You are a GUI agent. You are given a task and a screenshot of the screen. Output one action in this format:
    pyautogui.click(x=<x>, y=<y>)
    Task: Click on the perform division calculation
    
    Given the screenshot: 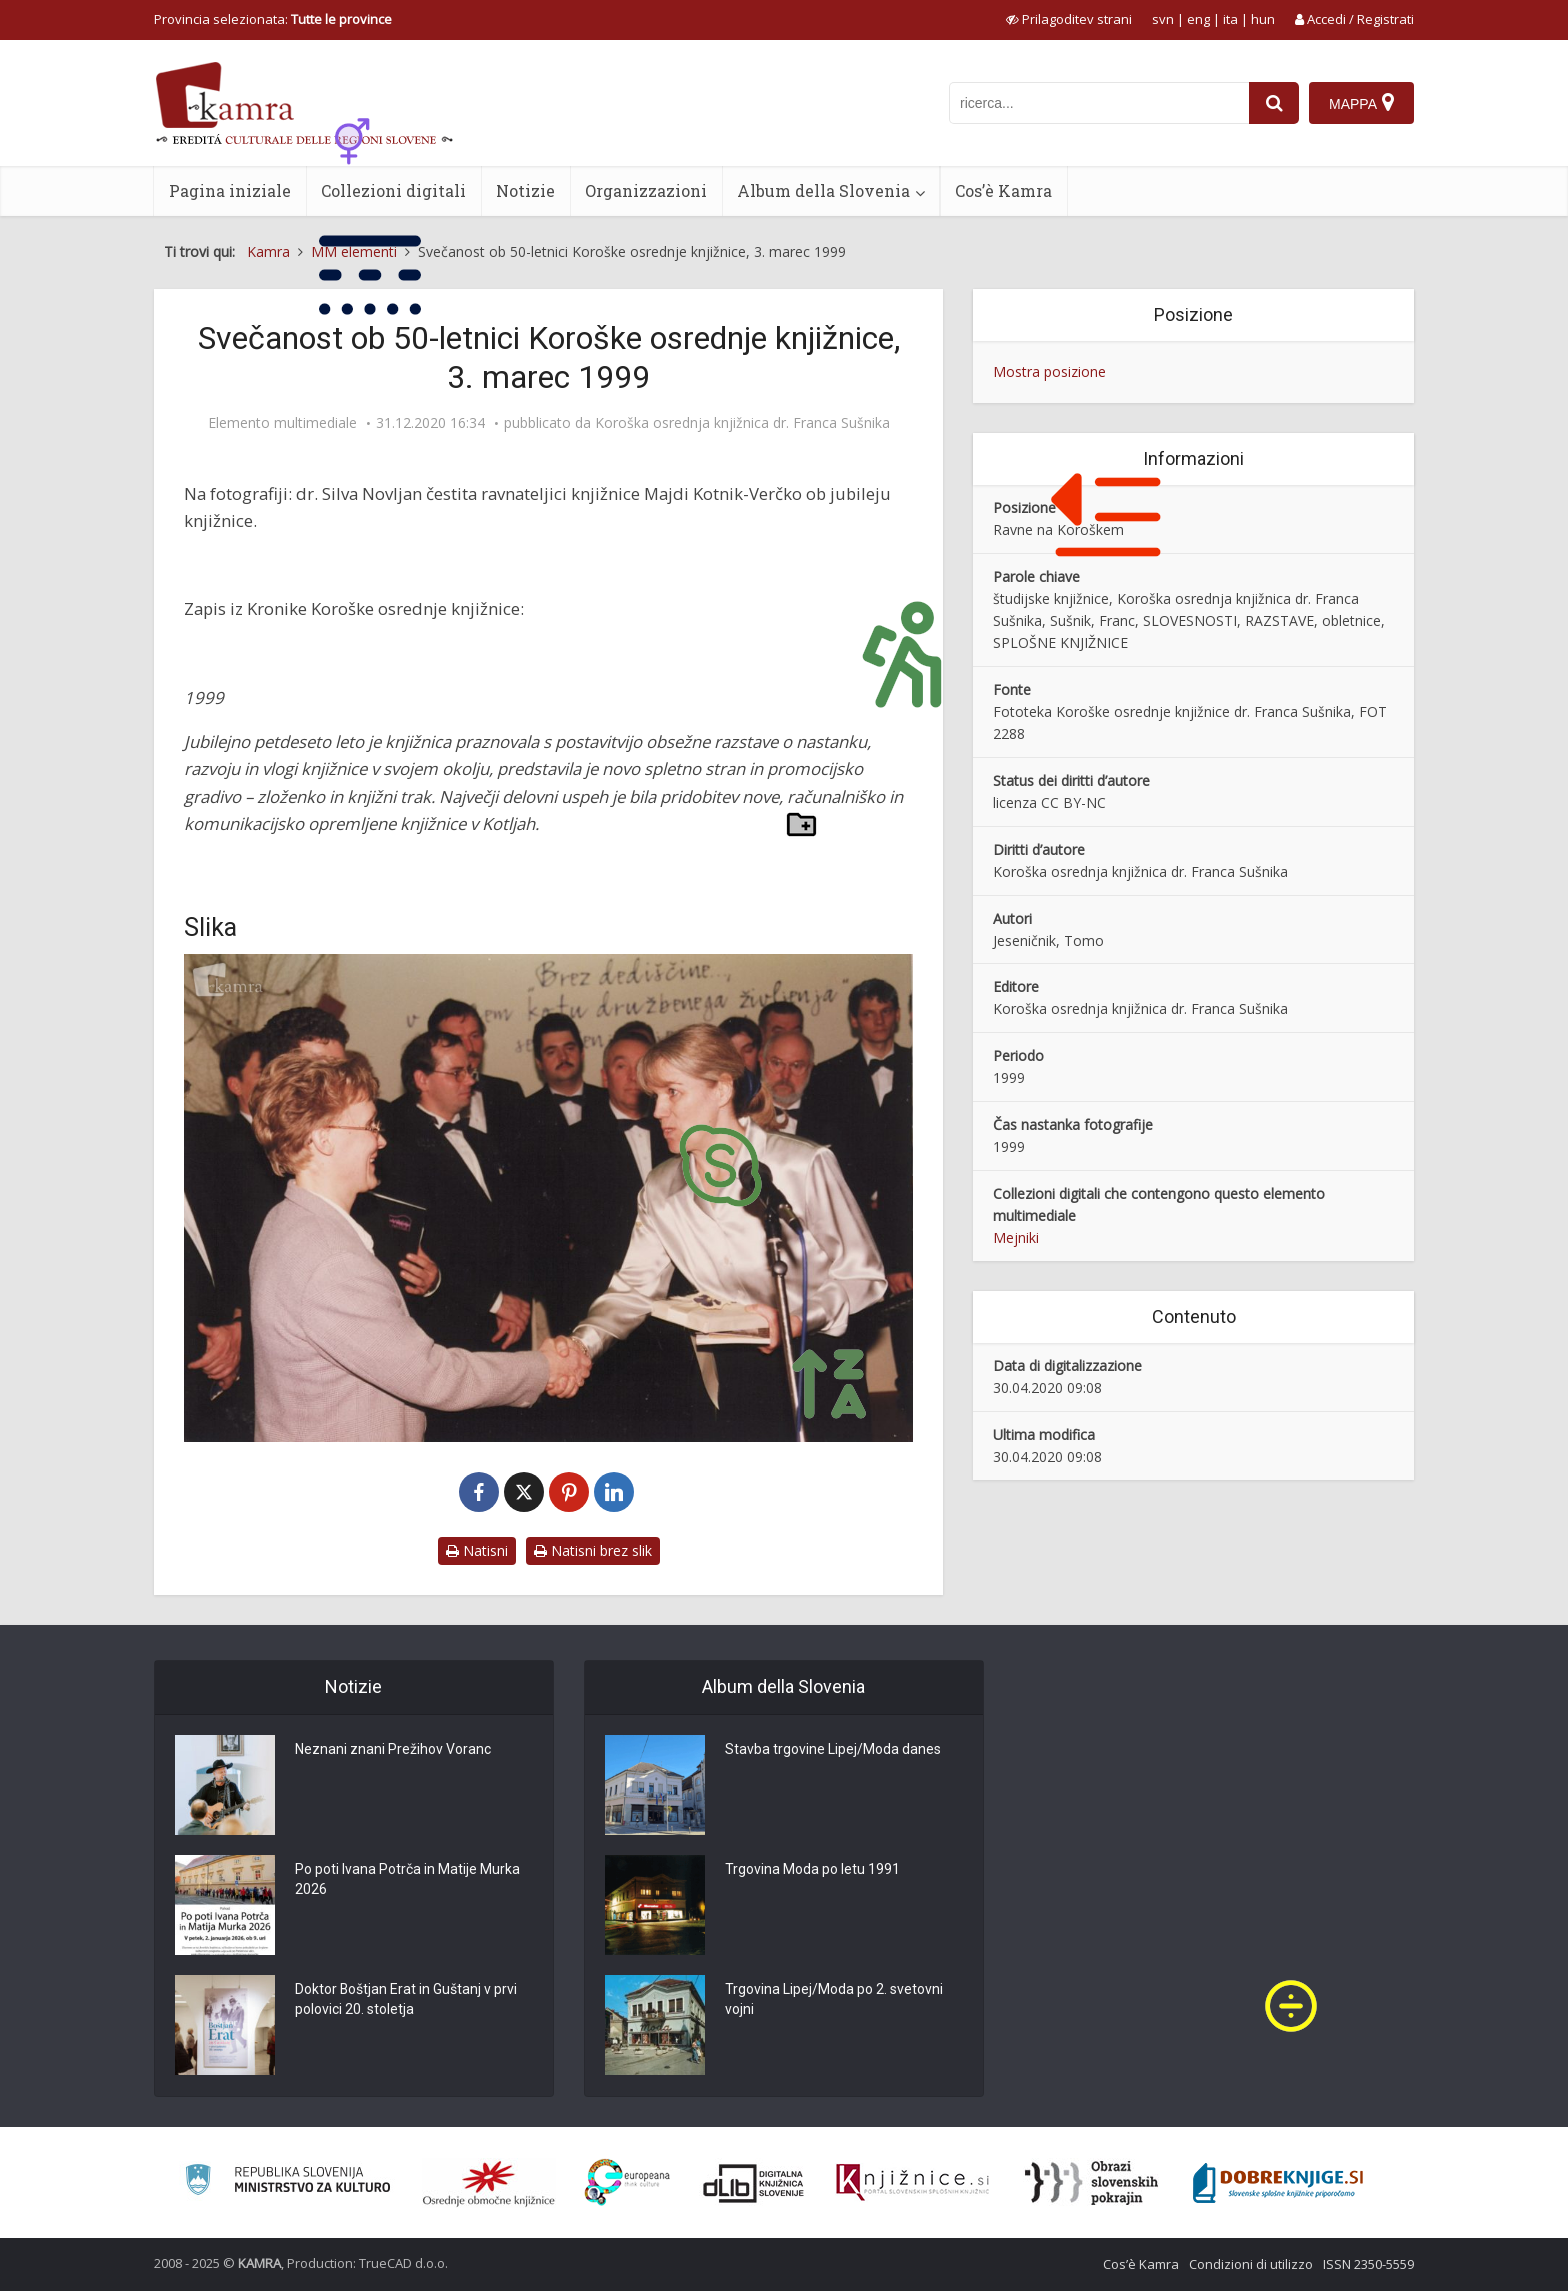 What is the action you would take?
    pyautogui.click(x=1291, y=2006)
    